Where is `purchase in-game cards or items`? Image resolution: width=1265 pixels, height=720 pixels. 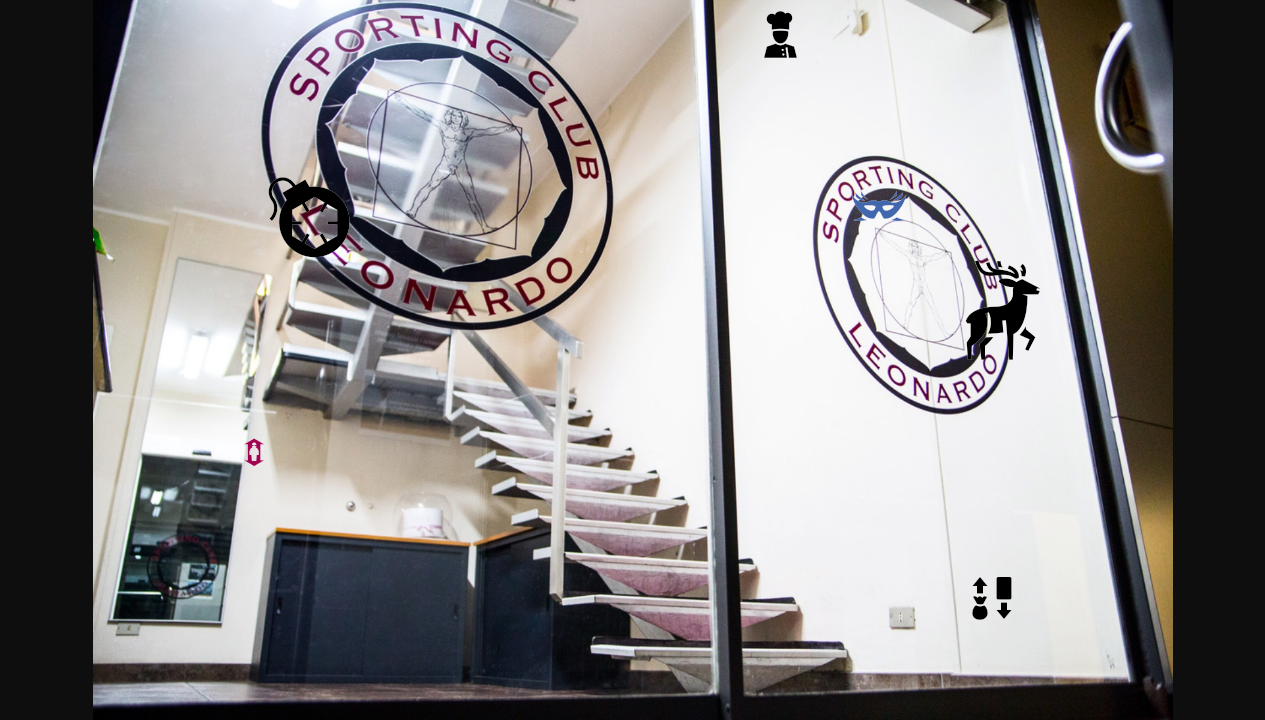 purchase in-game cards or items is located at coordinates (992, 598).